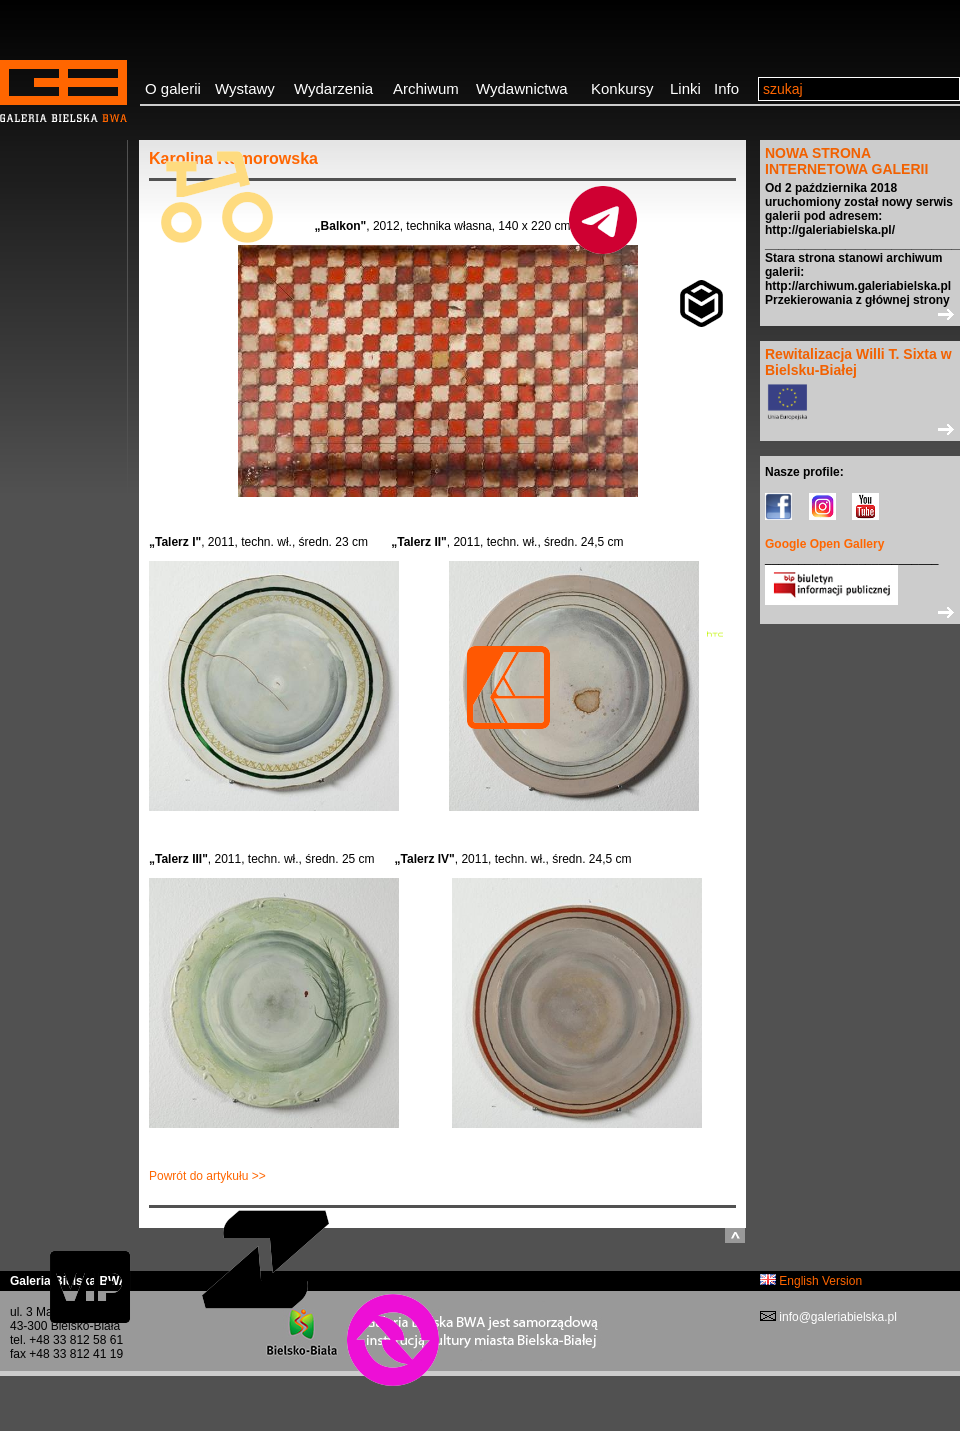 The image size is (960, 1431). Describe the element at coordinates (90, 1287) in the screenshot. I see `indicates VIP or premium membership status` at that location.